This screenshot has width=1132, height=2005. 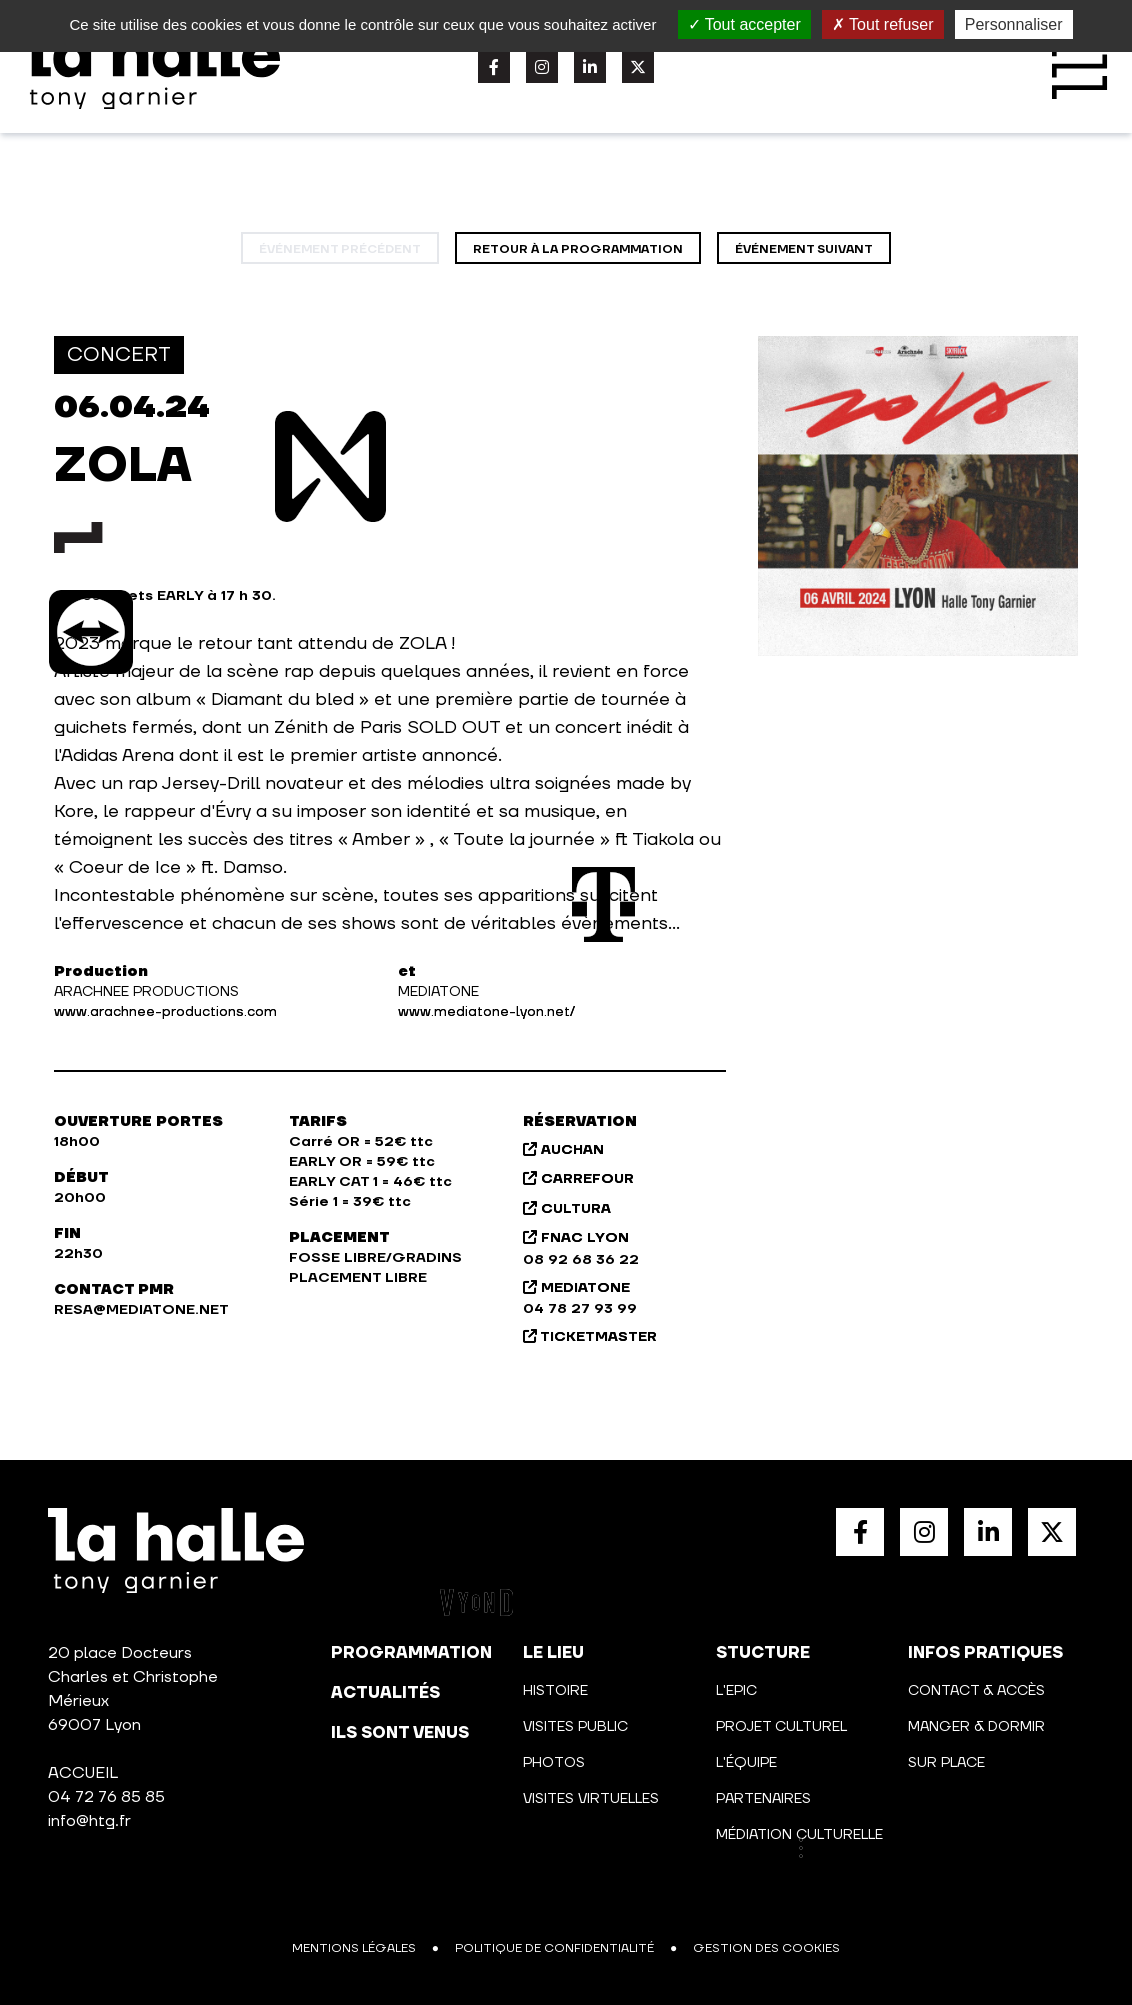 What do you see at coordinates (330, 466) in the screenshot?
I see `access NEAR Protocol wallet or account` at bounding box center [330, 466].